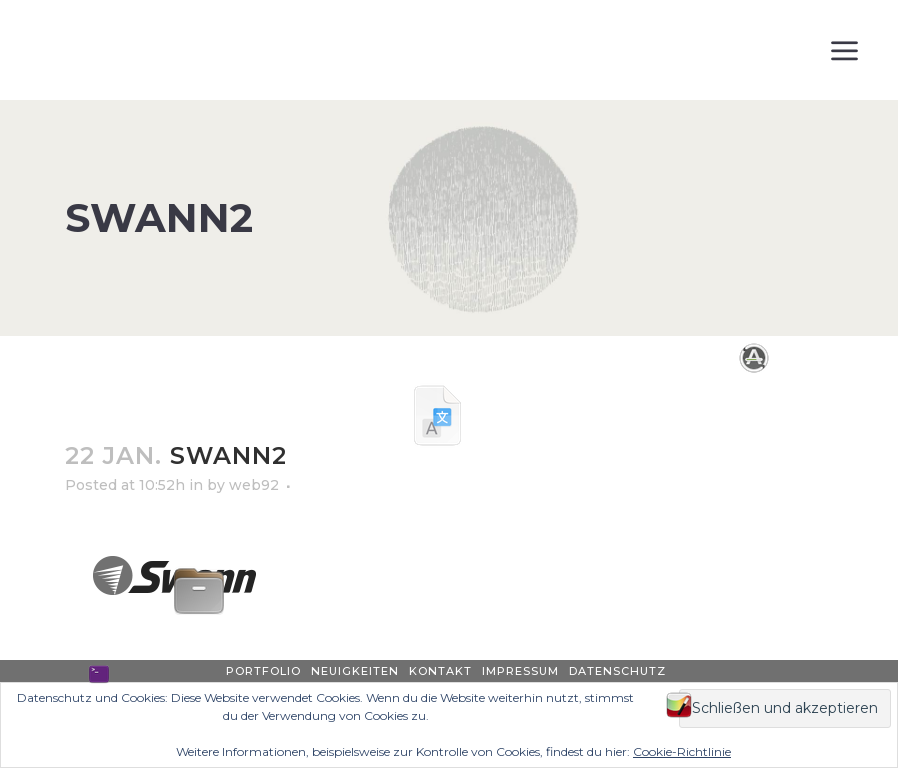 The height and width of the screenshot is (768, 898). What do you see at coordinates (754, 358) in the screenshot?
I see `check for available software updates` at bounding box center [754, 358].